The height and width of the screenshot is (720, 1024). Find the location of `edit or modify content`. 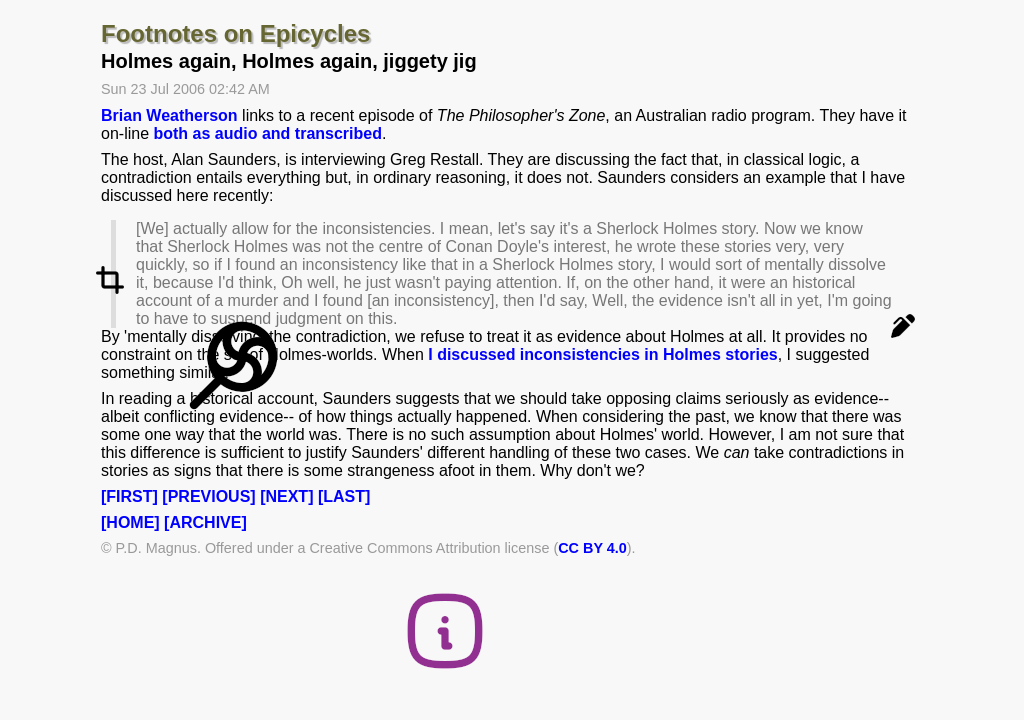

edit or modify content is located at coordinates (903, 326).